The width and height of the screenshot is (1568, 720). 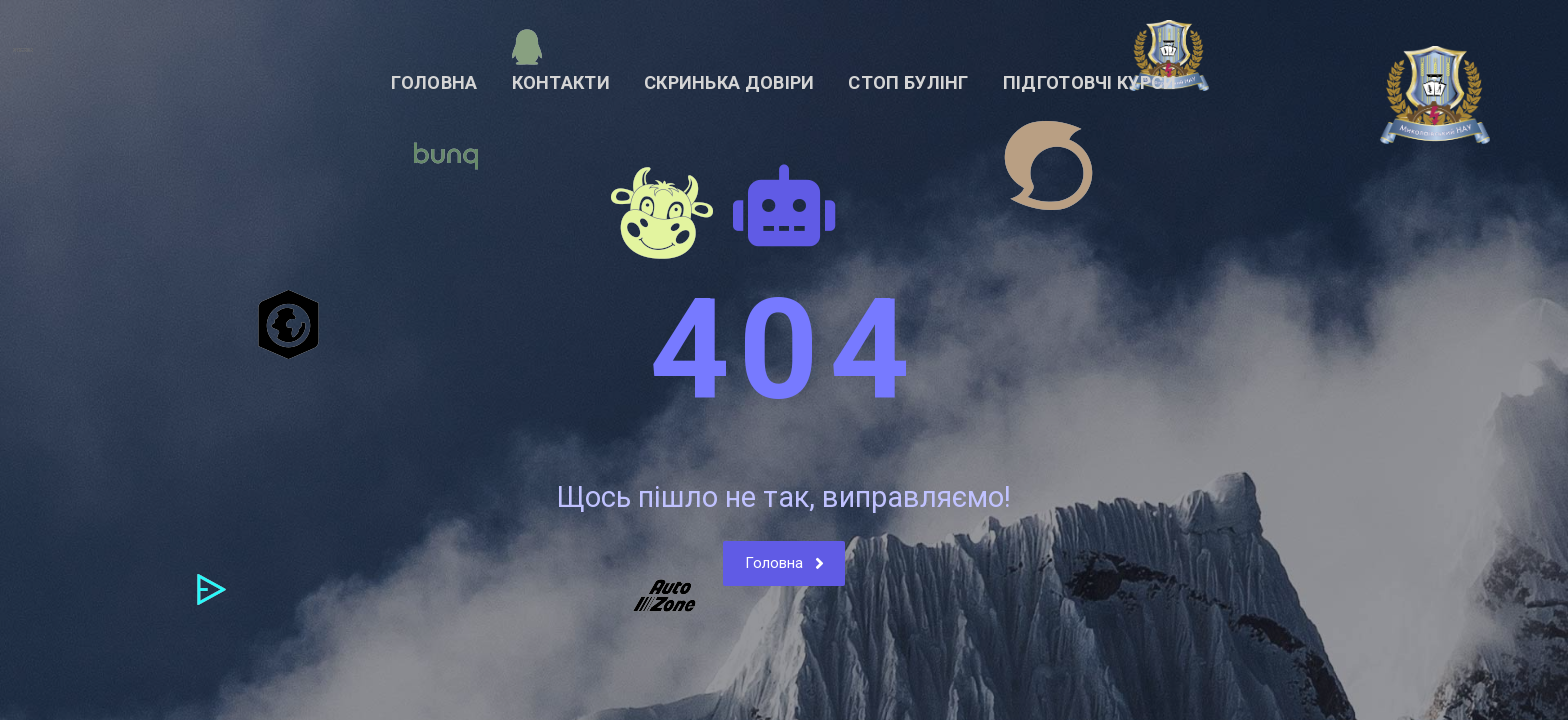 What do you see at coordinates (1048, 165) in the screenshot?
I see `visit steemit blockchain social media platform` at bounding box center [1048, 165].